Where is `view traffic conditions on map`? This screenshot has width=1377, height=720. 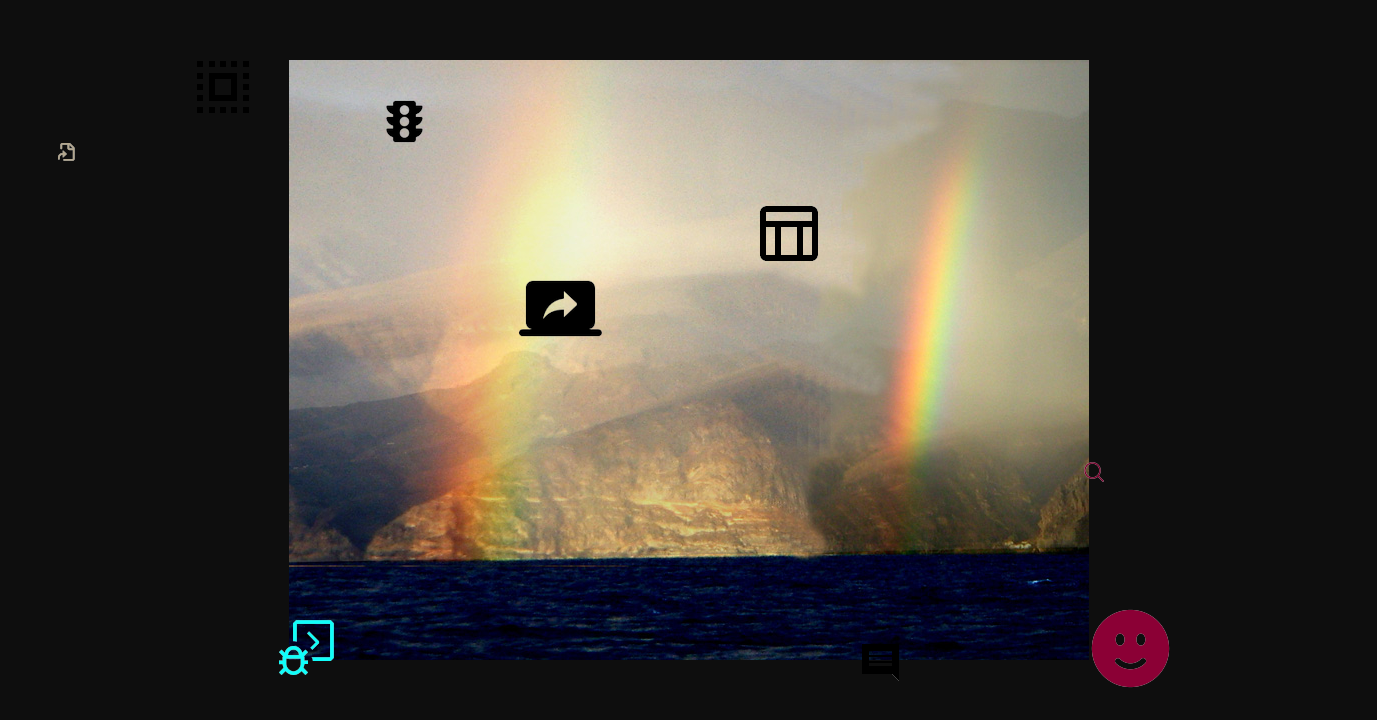
view traffic conditions on map is located at coordinates (404, 121).